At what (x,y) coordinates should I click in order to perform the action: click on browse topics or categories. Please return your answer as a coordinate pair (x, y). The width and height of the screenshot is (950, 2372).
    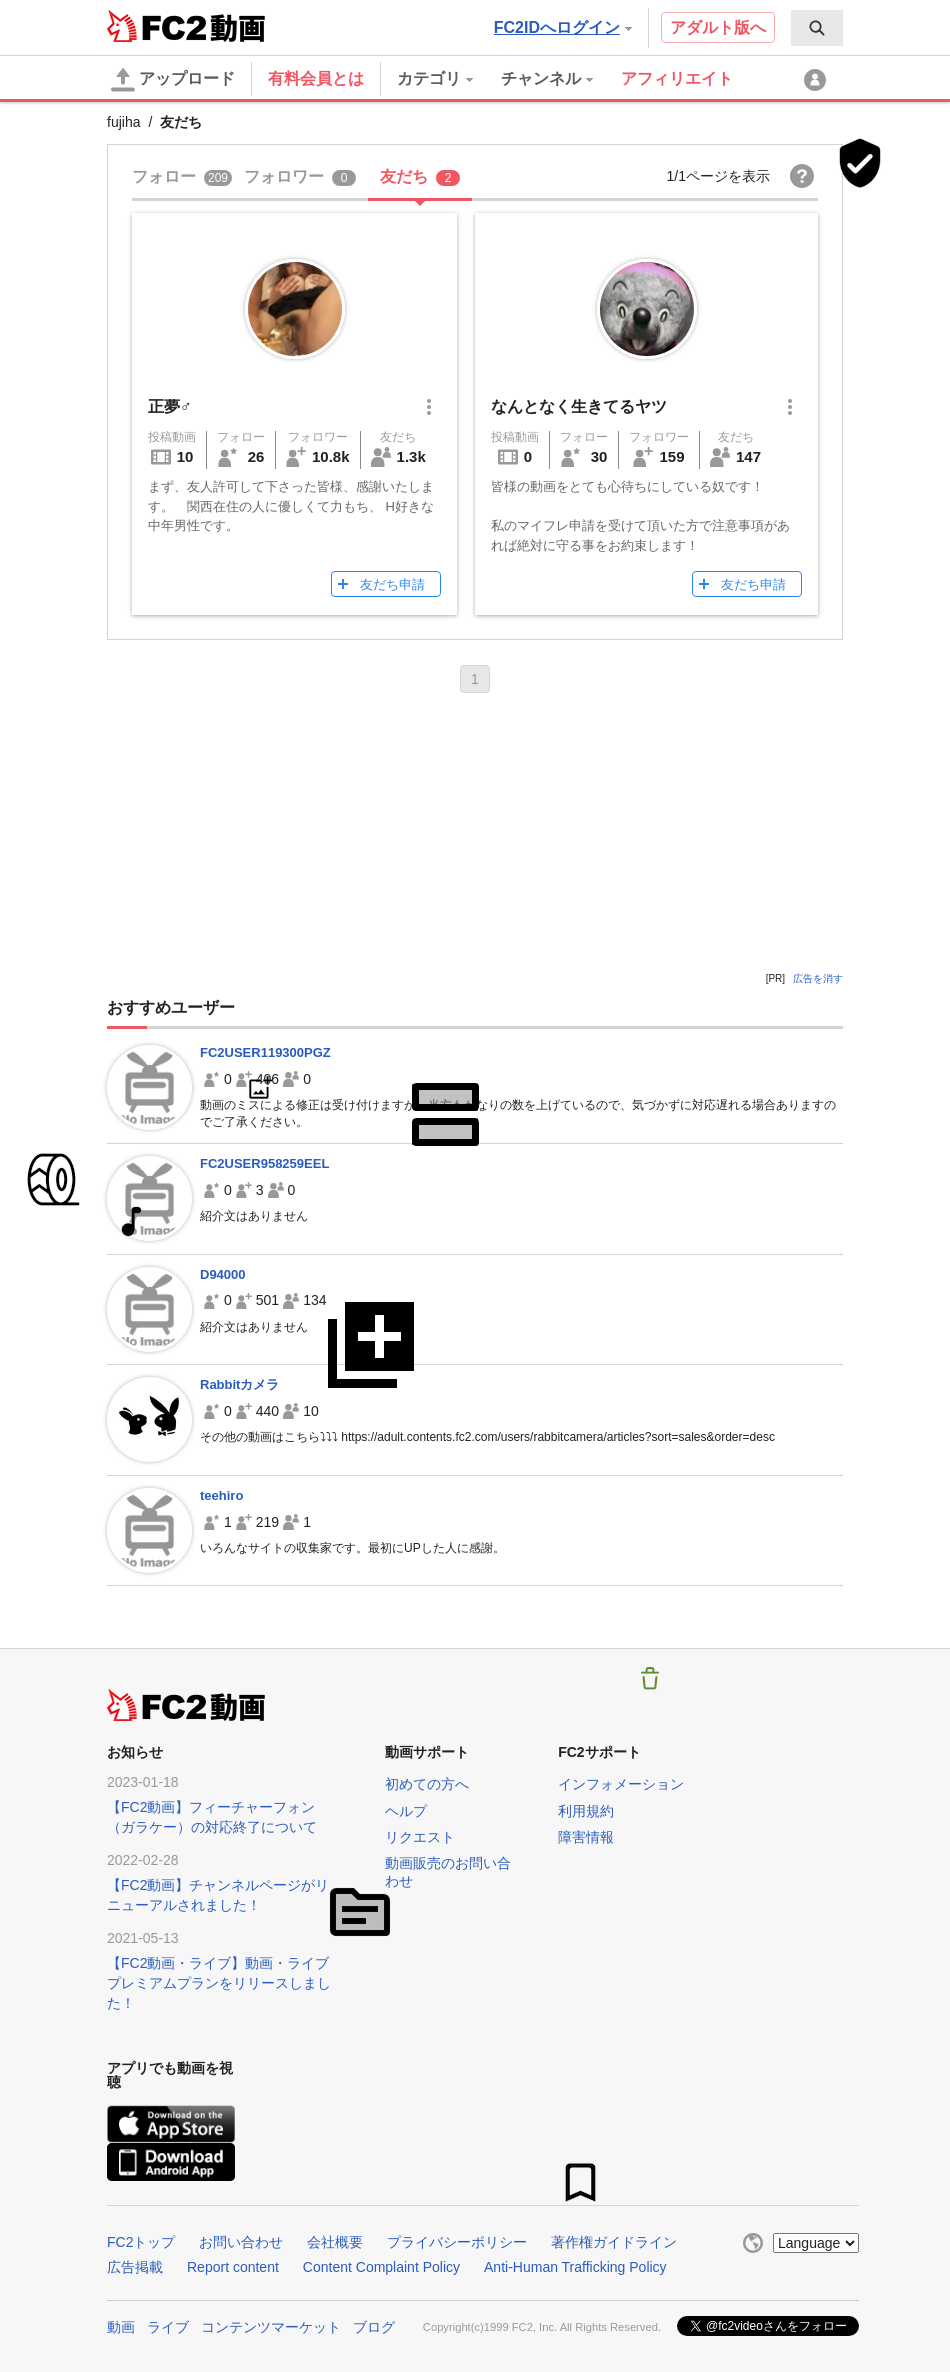
    Looking at the image, I should click on (360, 1912).